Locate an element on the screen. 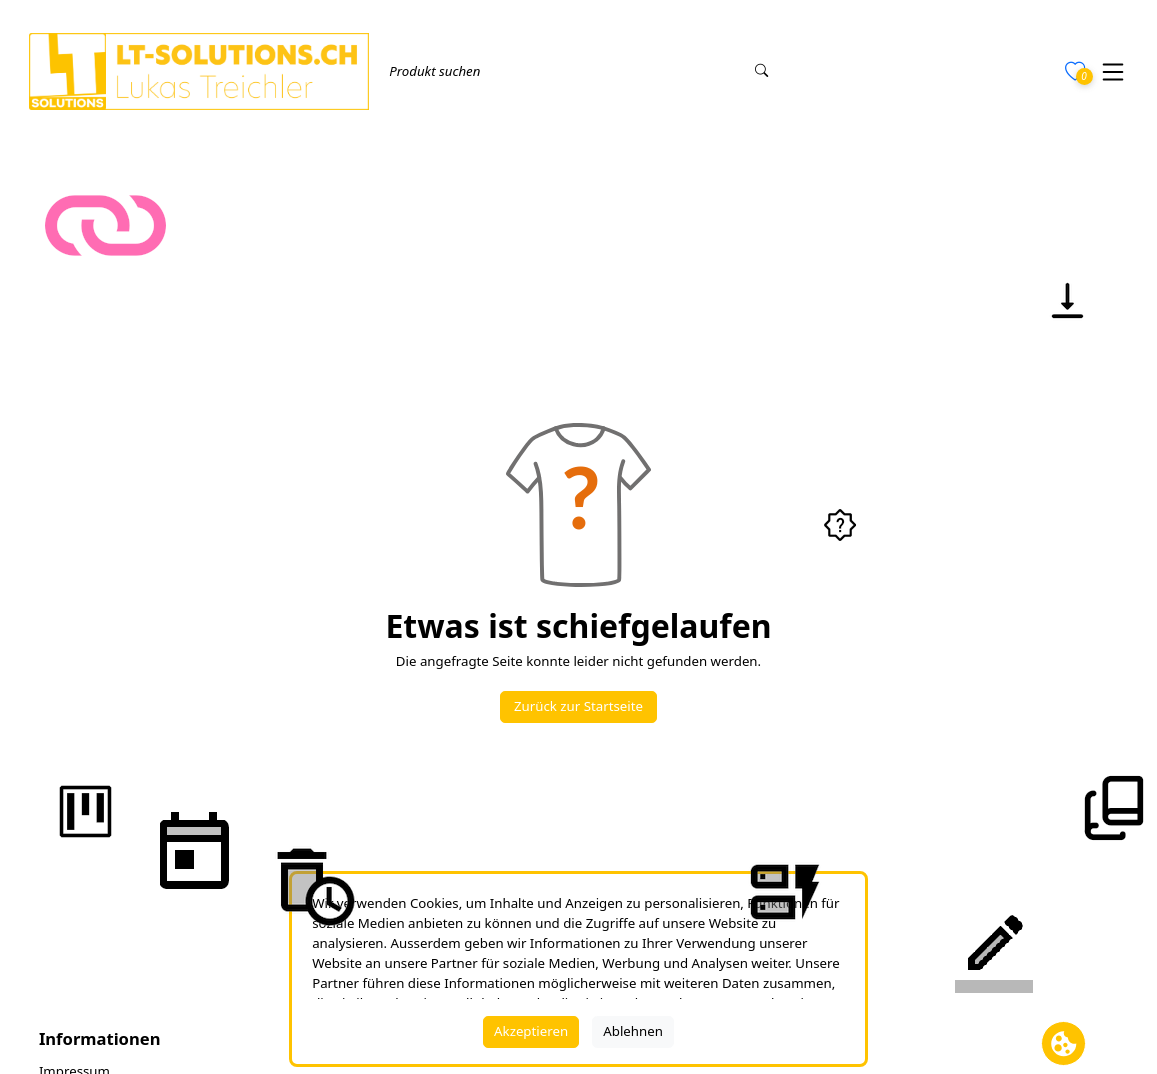 The image size is (1157, 1074). edit or change border color is located at coordinates (994, 954).